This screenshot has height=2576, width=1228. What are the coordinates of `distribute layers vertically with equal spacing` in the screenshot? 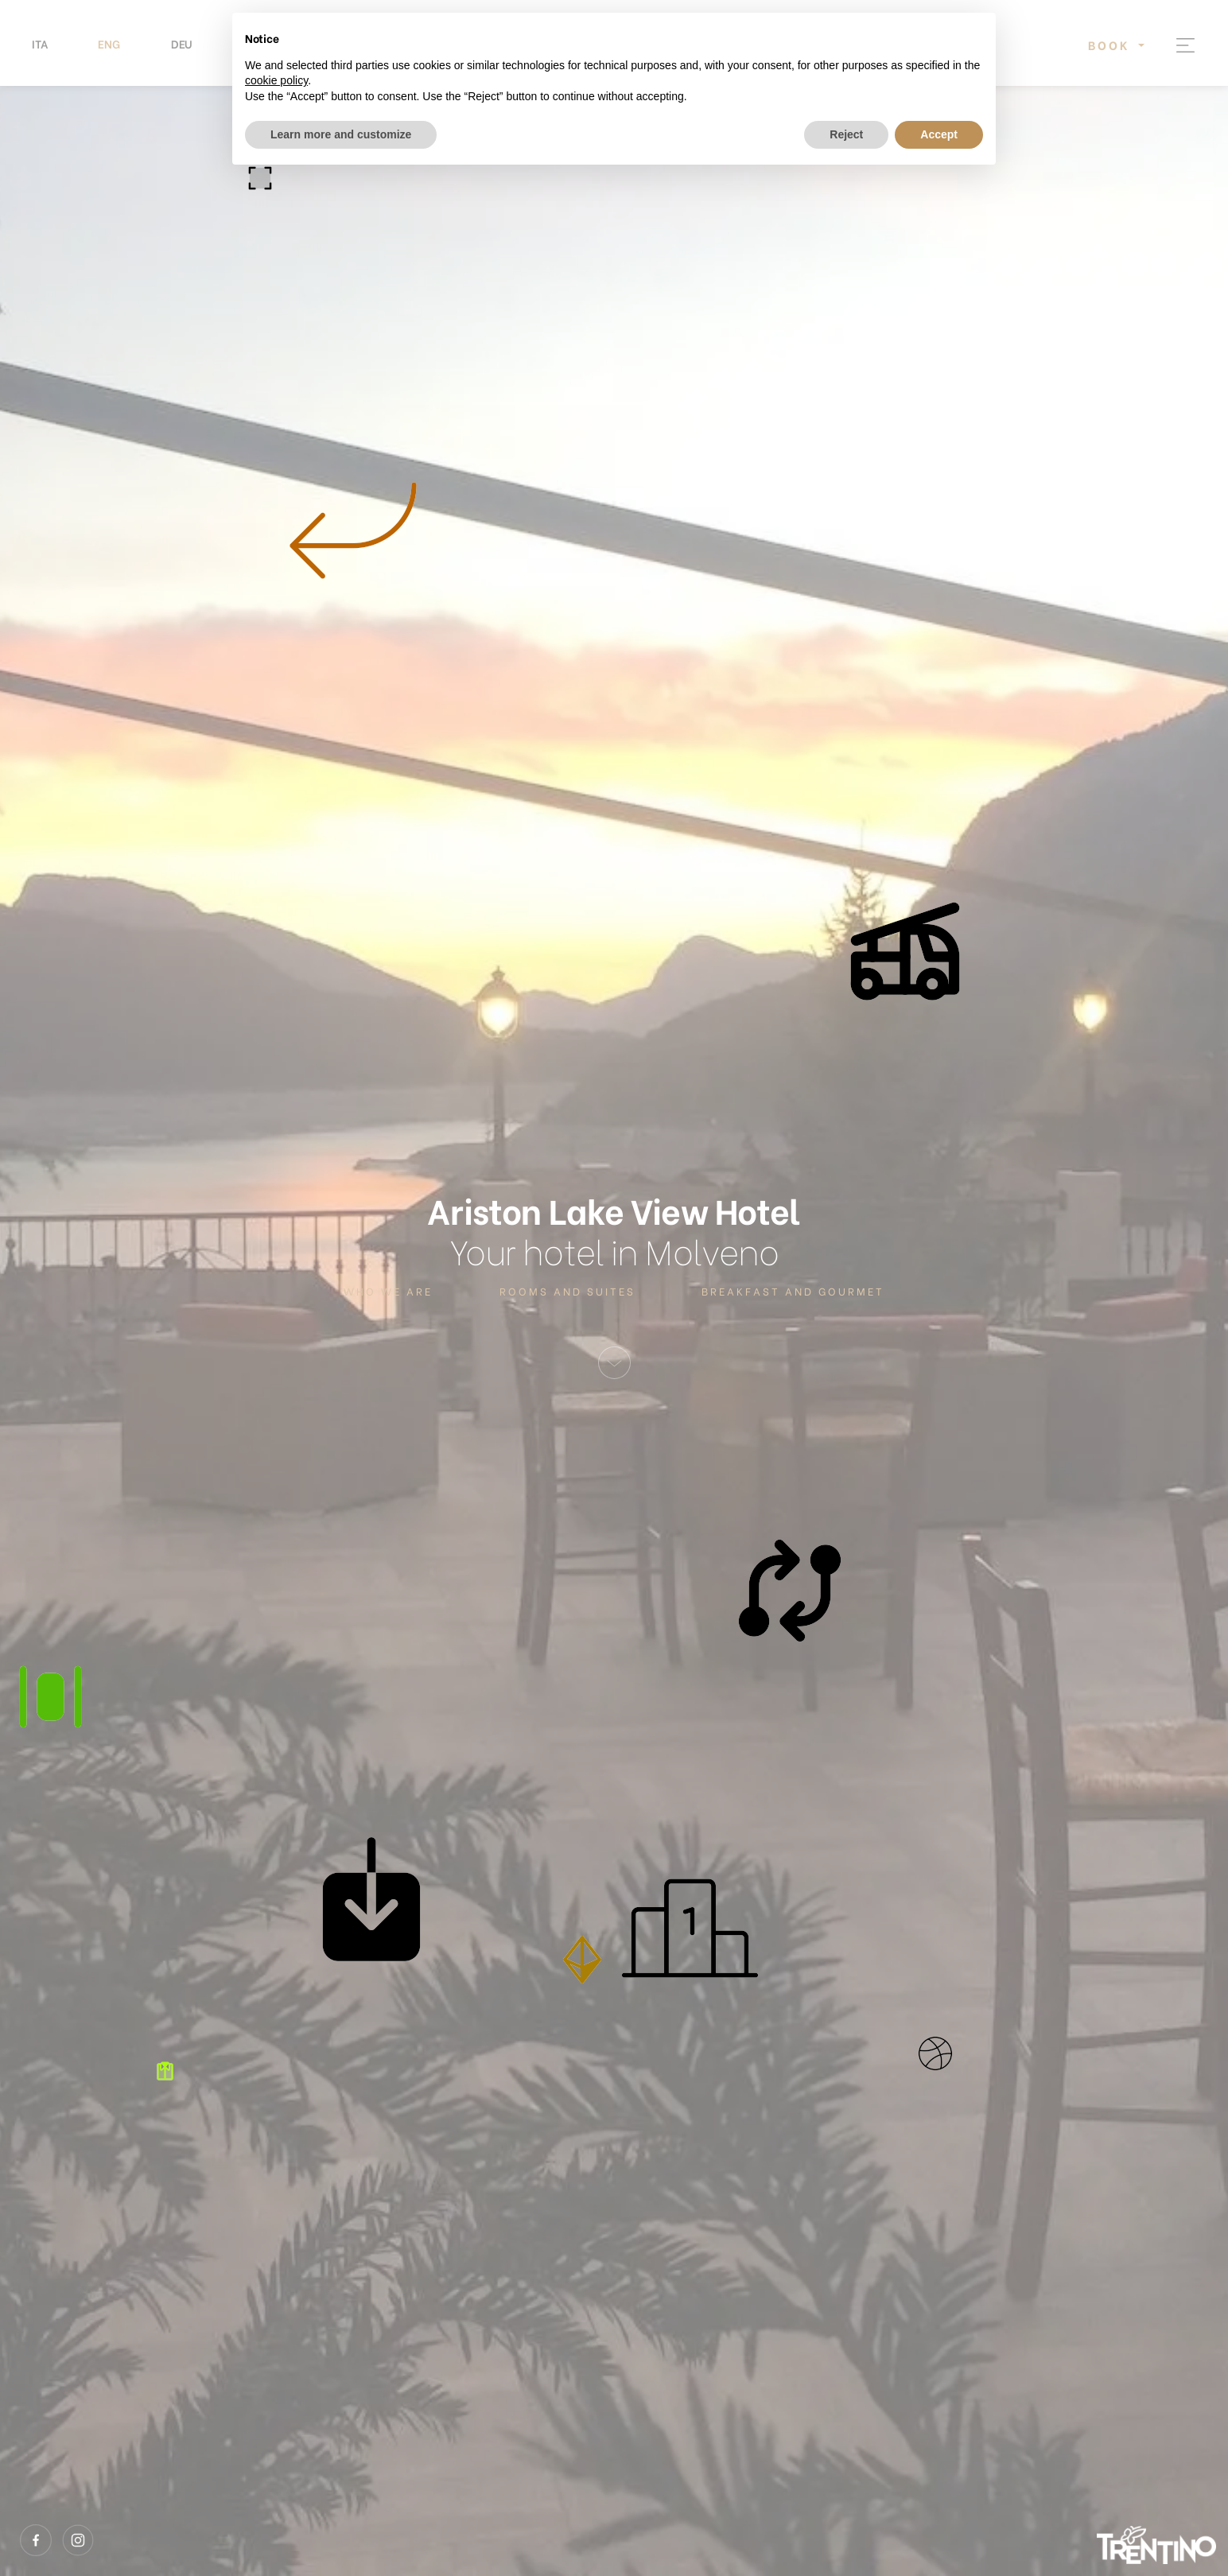 It's located at (50, 1696).